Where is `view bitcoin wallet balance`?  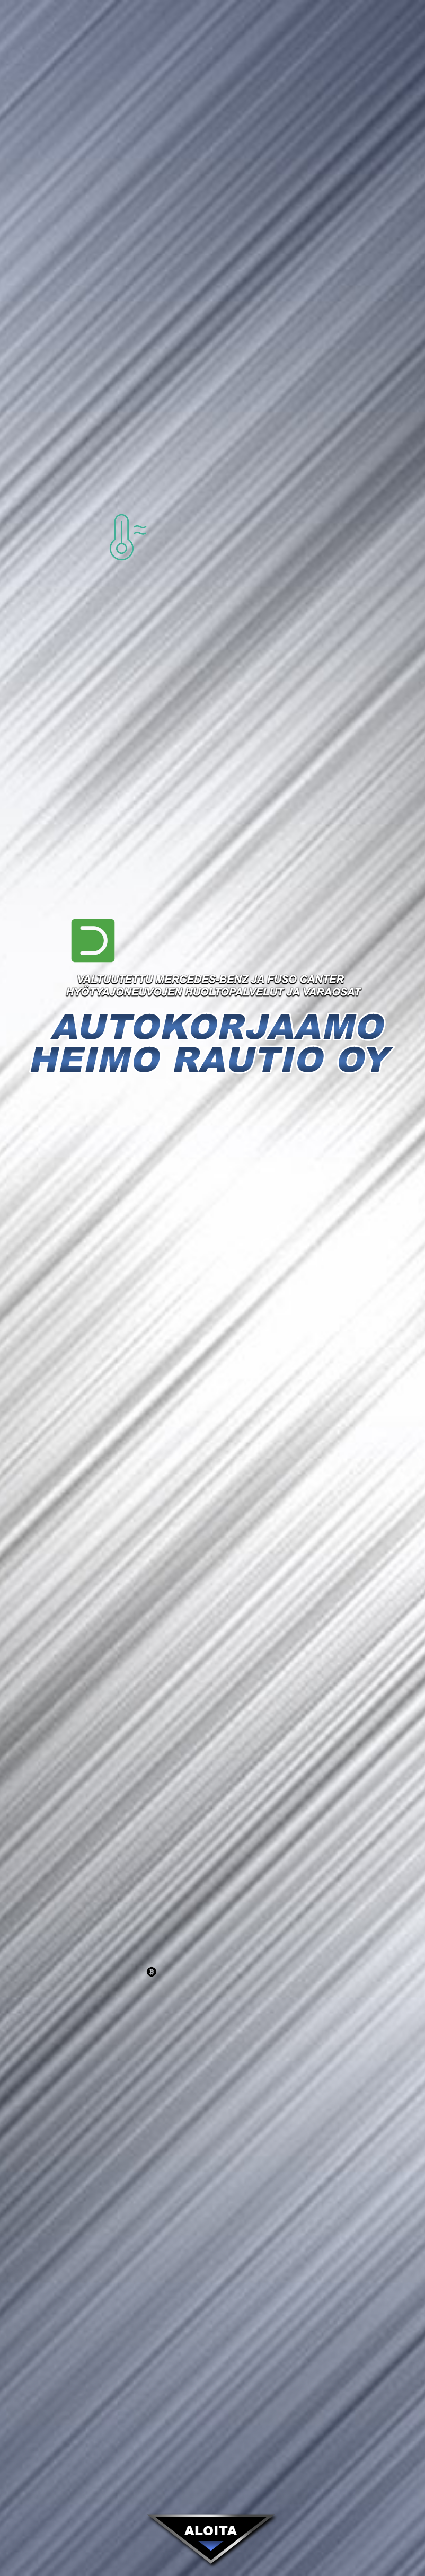
view bitcoin wallet balance is located at coordinates (152, 1972).